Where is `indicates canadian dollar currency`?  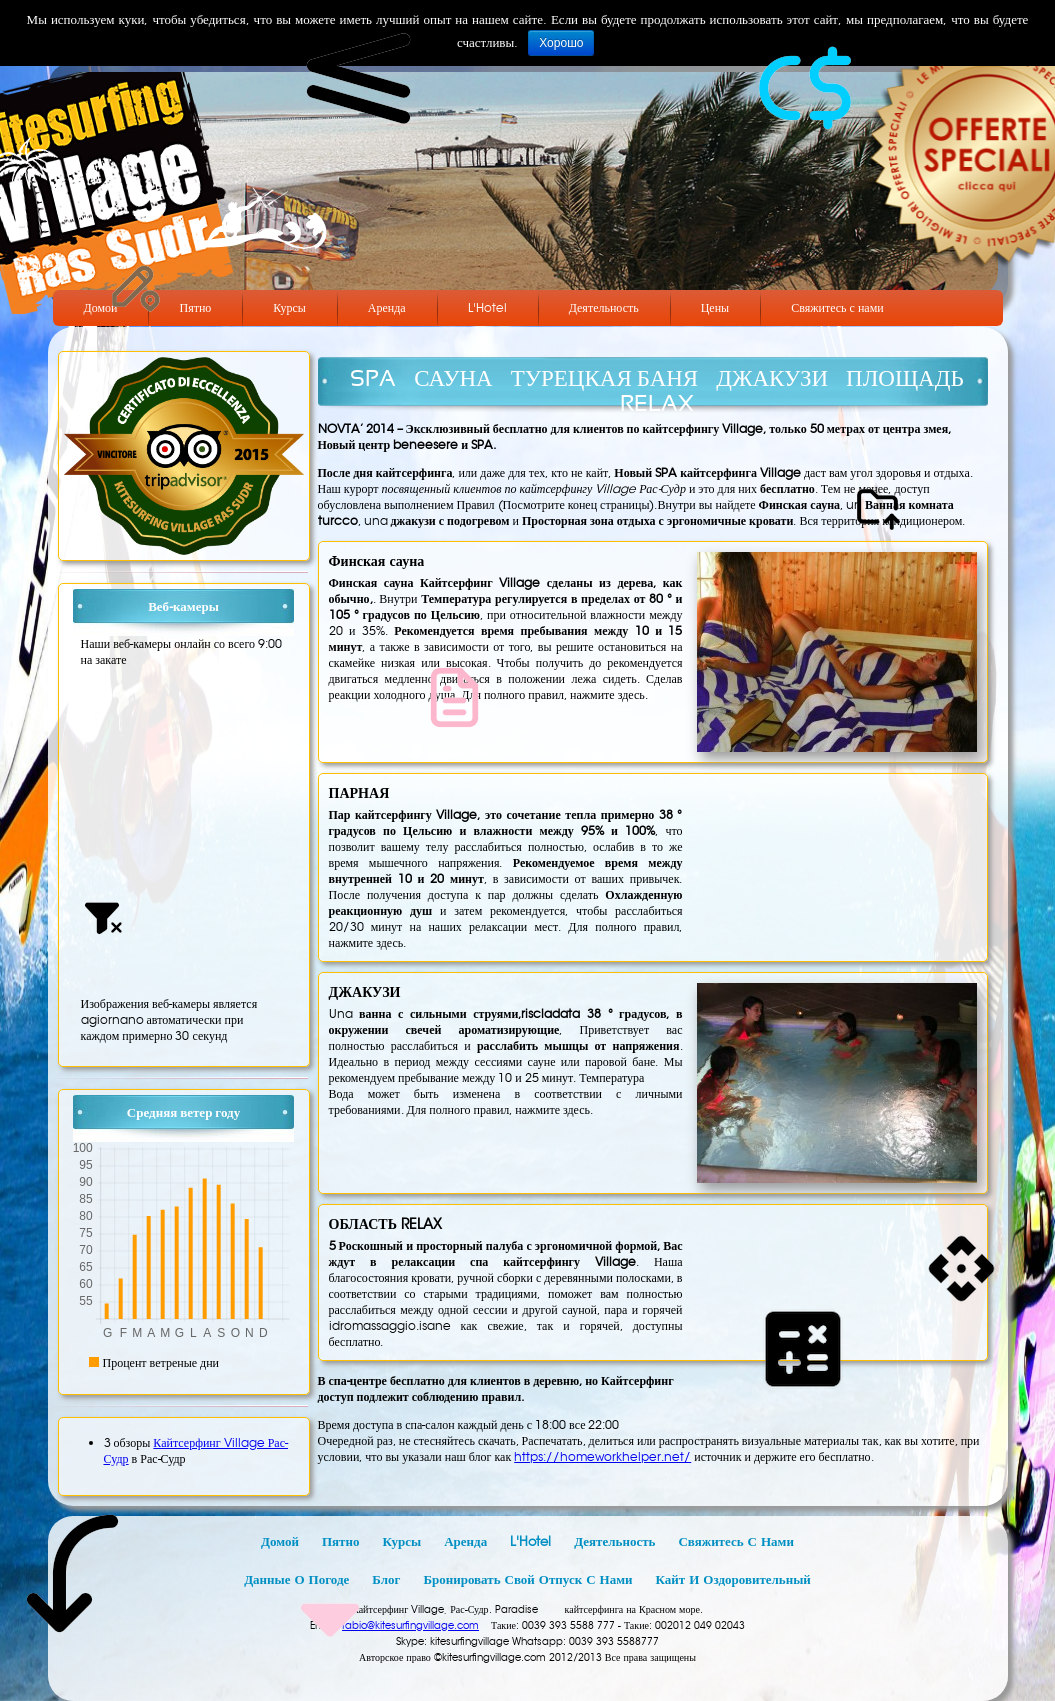
indicates canadian dollar currency is located at coordinates (805, 88).